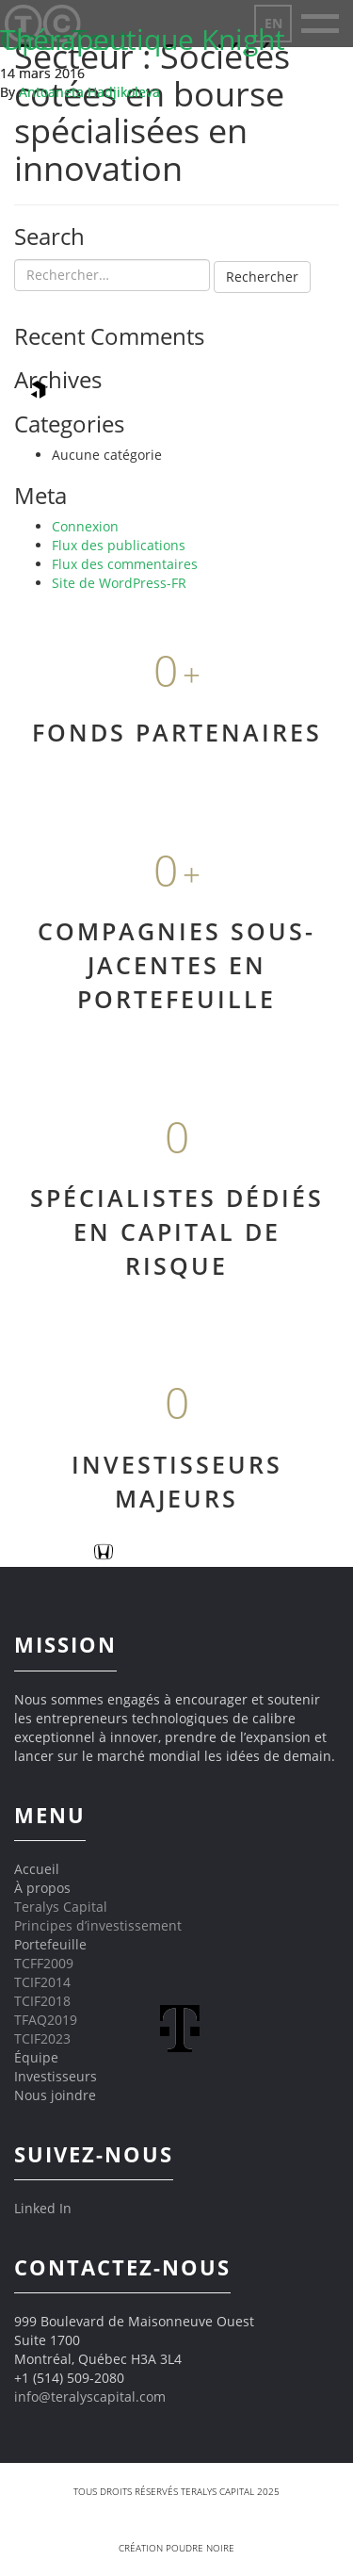  Describe the element at coordinates (104, 1552) in the screenshot. I see `Honda brand or dealership app` at that location.